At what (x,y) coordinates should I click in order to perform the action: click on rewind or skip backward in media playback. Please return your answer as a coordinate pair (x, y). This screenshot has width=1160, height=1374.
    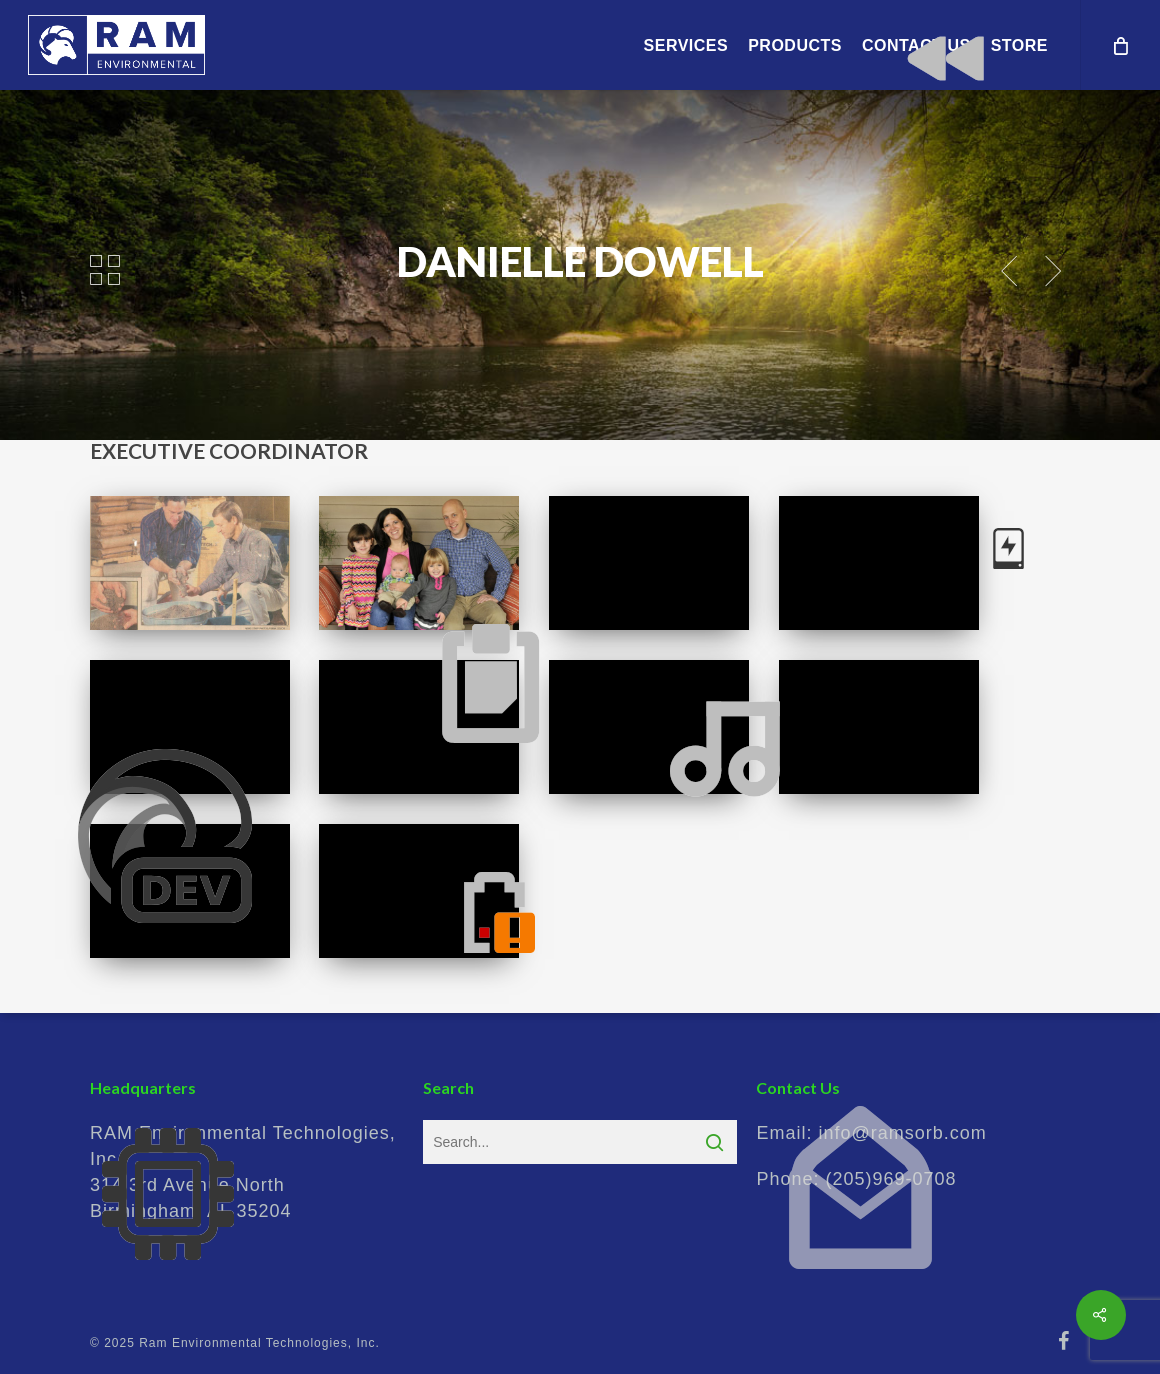
    Looking at the image, I should click on (945, 58).